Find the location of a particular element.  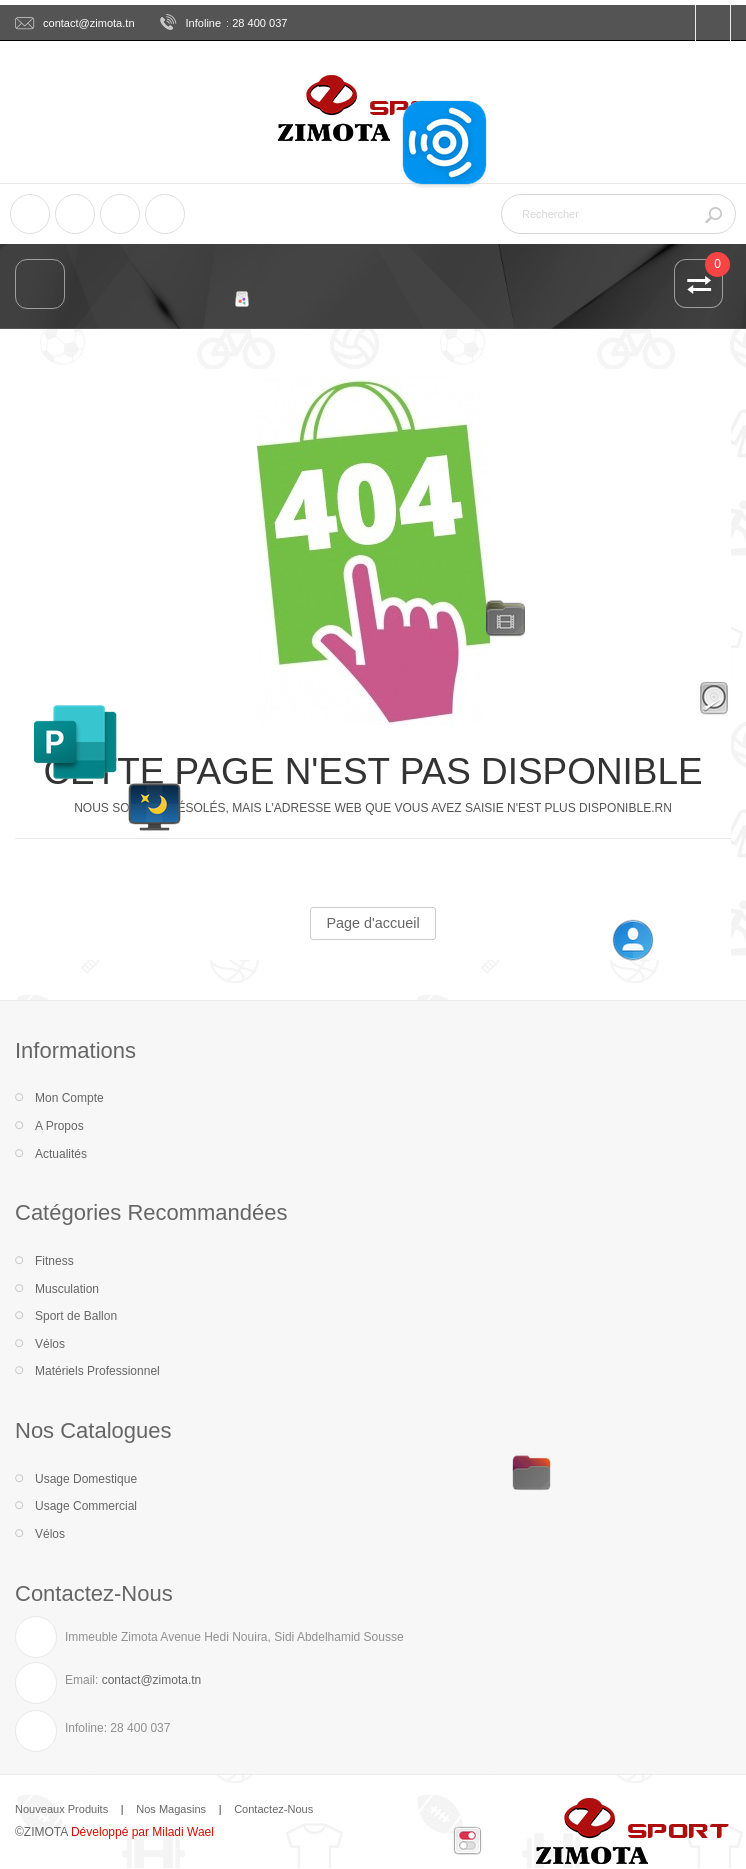

open ubuntu studio application is located at coordinates (444, 142).